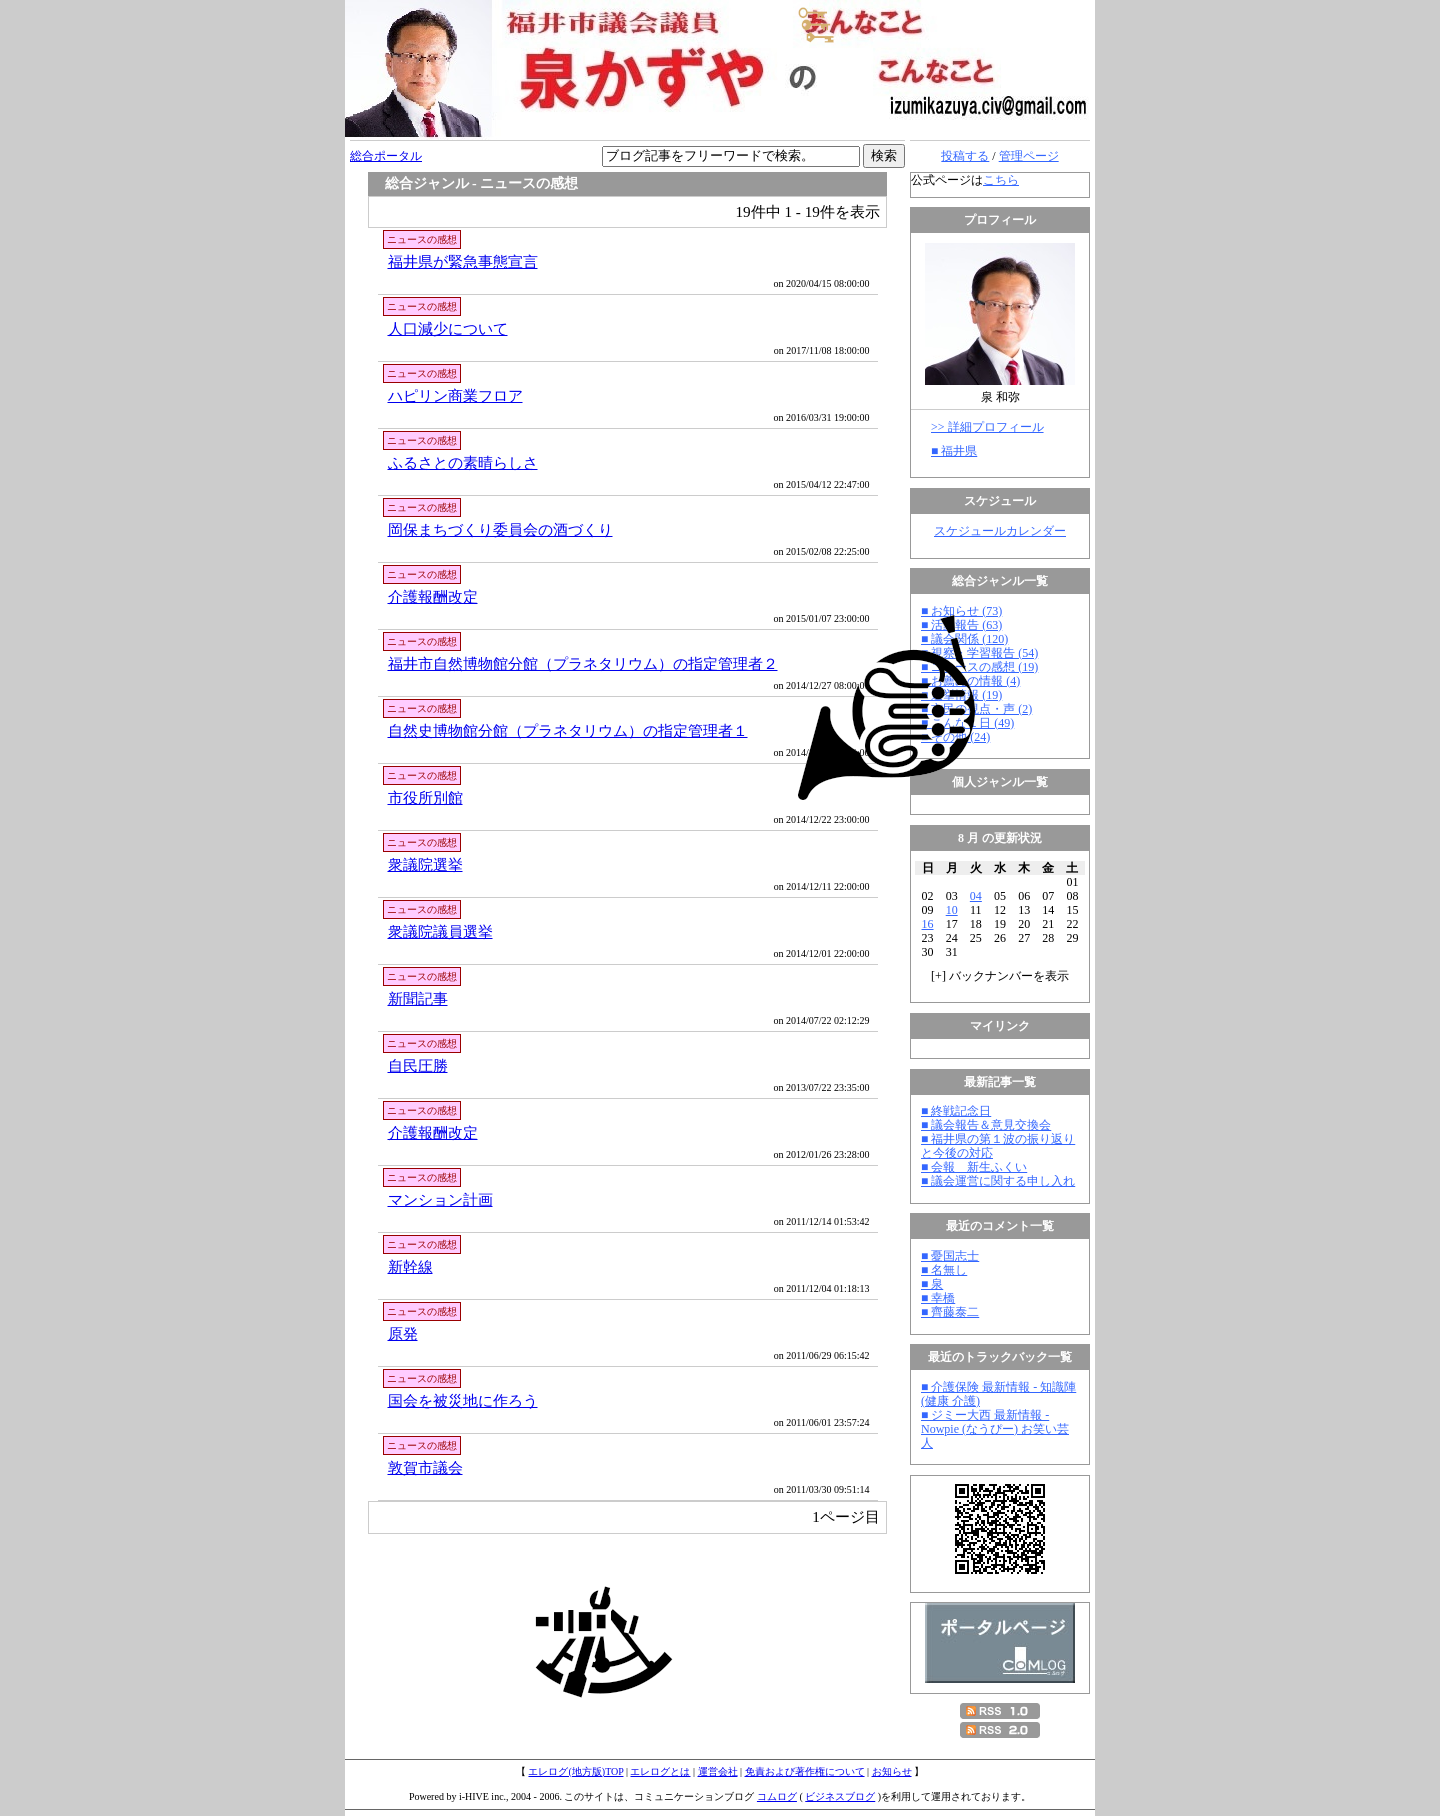  What do you see at coordinates (886, 707) in the screenshot?
I see `access brass instrument sounds or samples` at bounding box center [886, 707].